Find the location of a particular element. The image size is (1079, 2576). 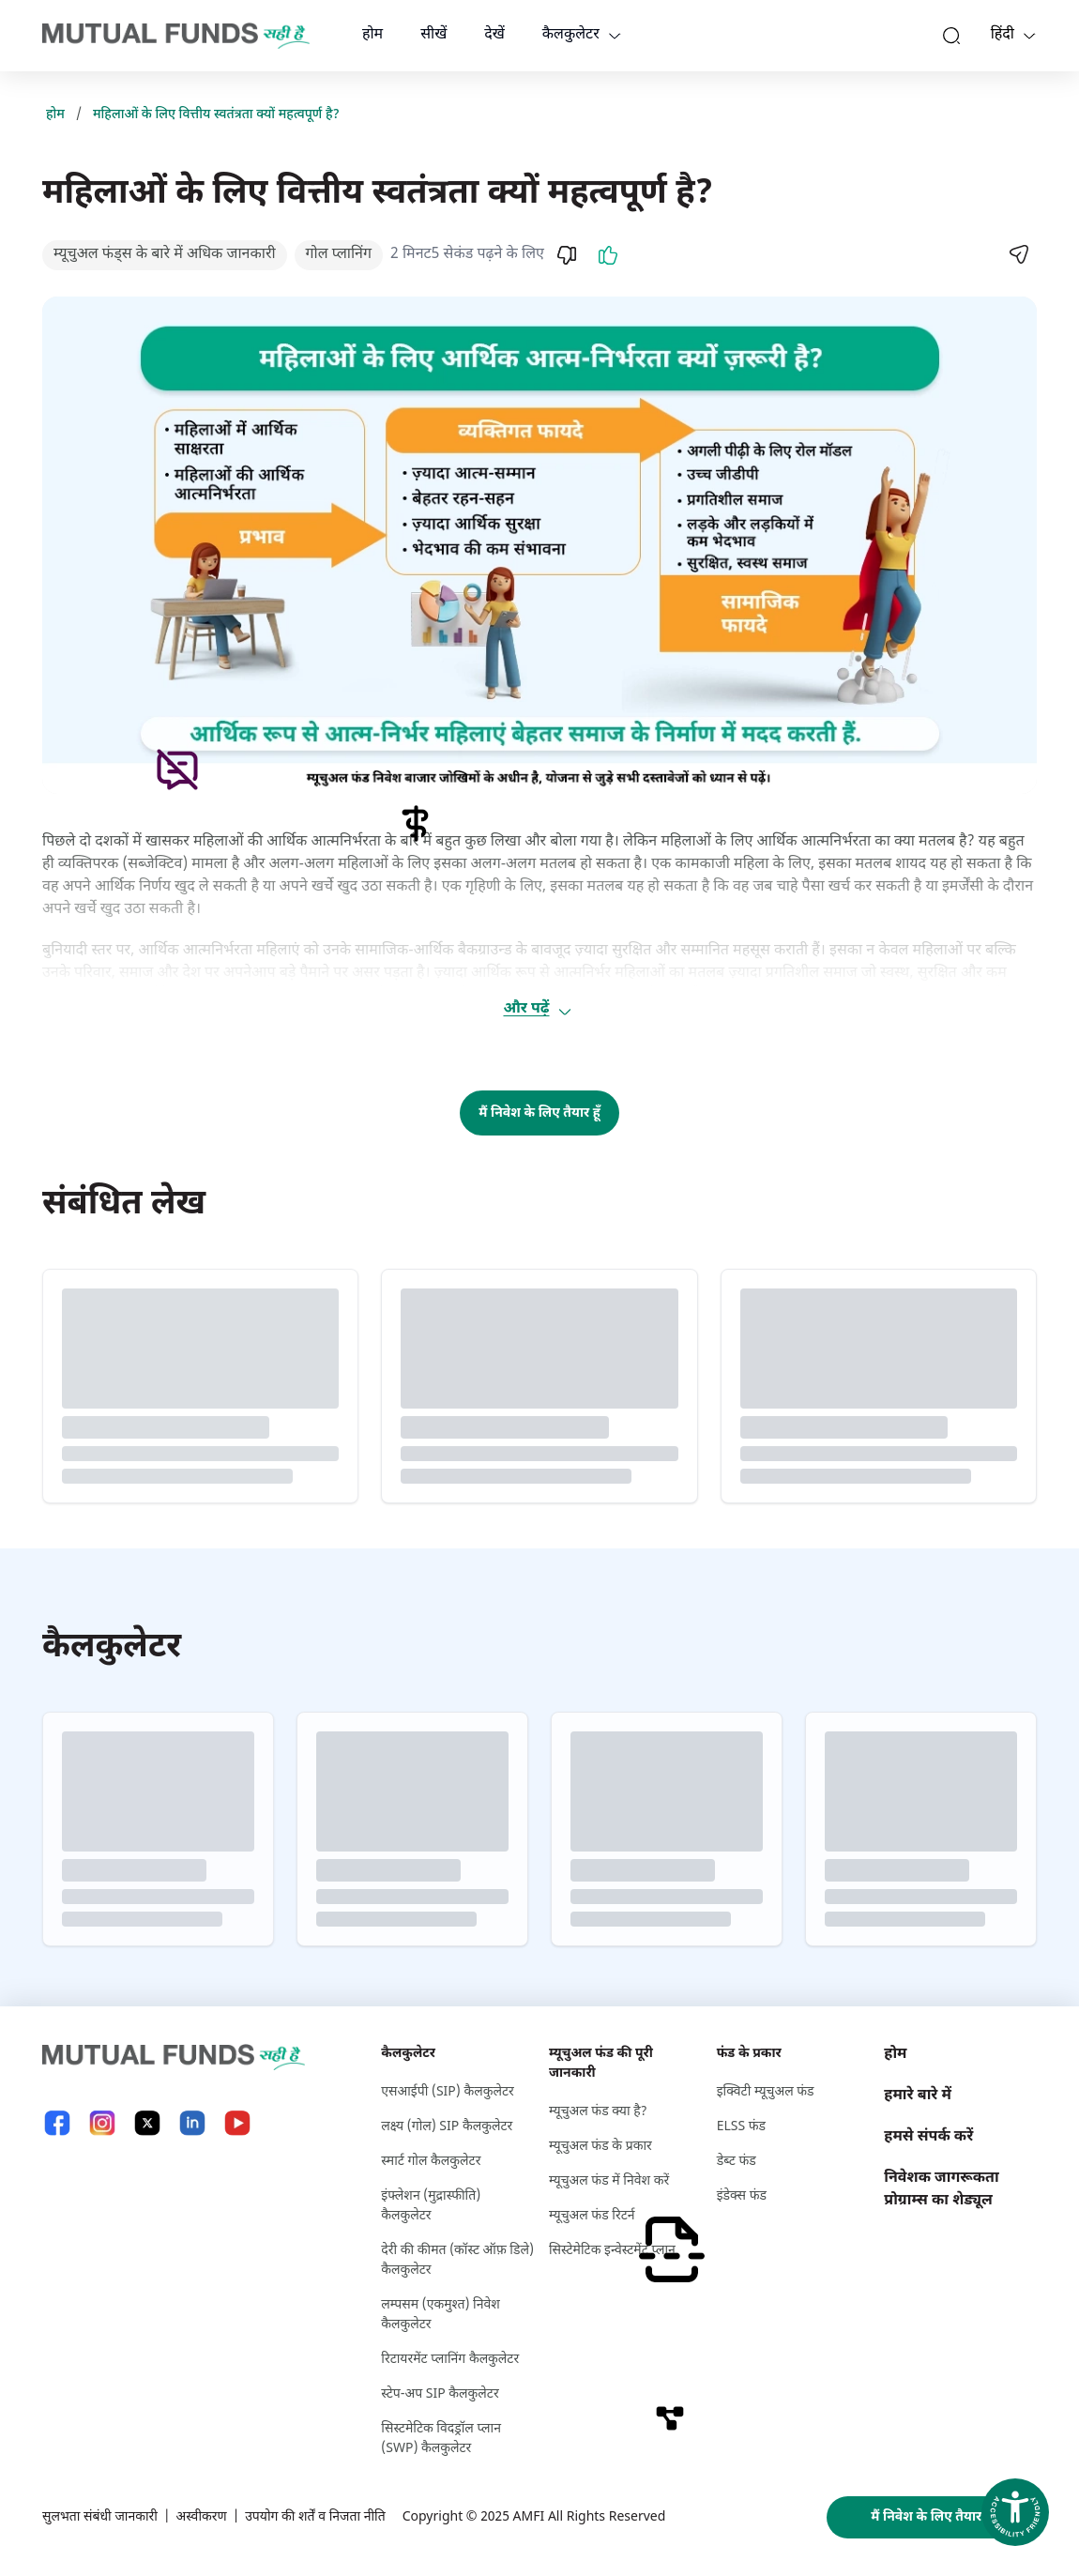

access medical or healthcare services is located at coordinates (416, 823).